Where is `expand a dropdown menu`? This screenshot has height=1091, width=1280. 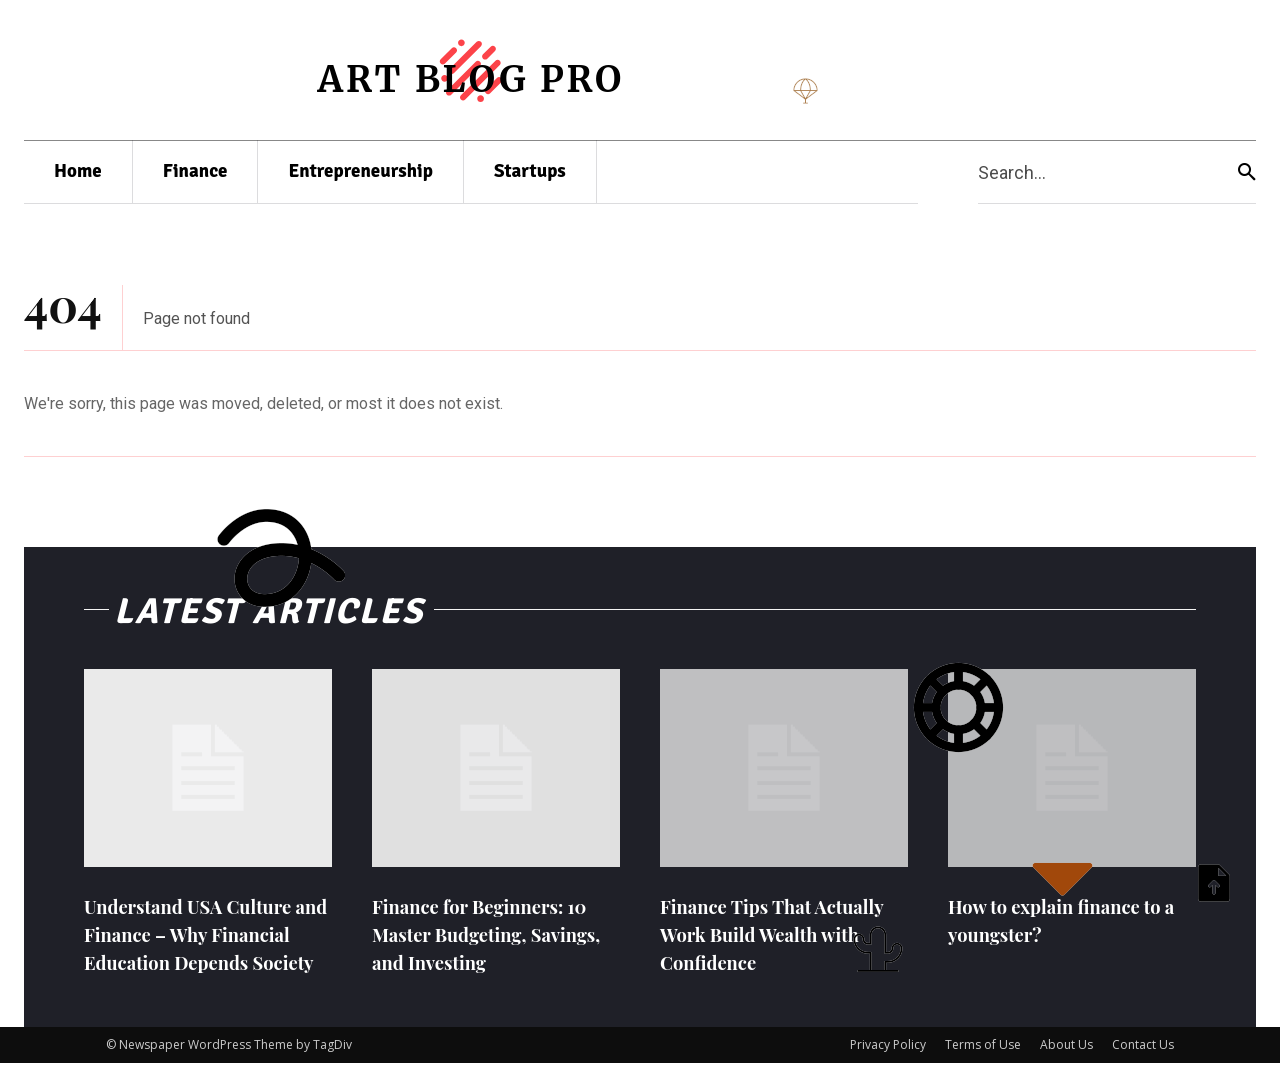
expand a dropdown menu is located at coordinates (1062, 876).